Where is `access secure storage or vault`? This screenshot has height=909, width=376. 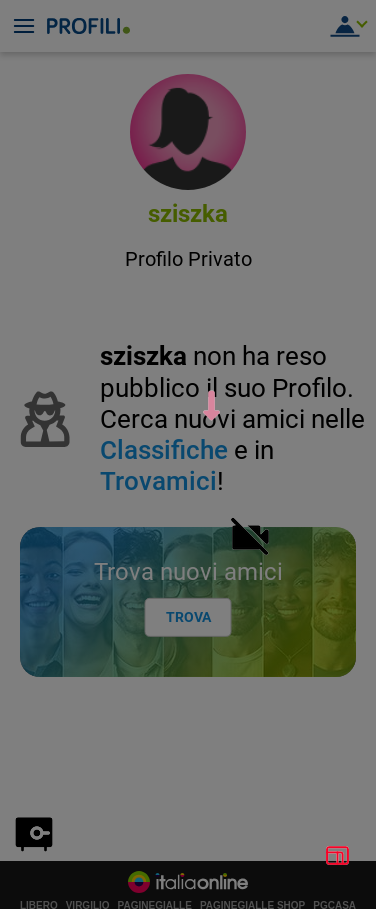
access secure storage or vault is located at coordinates (34, 833).